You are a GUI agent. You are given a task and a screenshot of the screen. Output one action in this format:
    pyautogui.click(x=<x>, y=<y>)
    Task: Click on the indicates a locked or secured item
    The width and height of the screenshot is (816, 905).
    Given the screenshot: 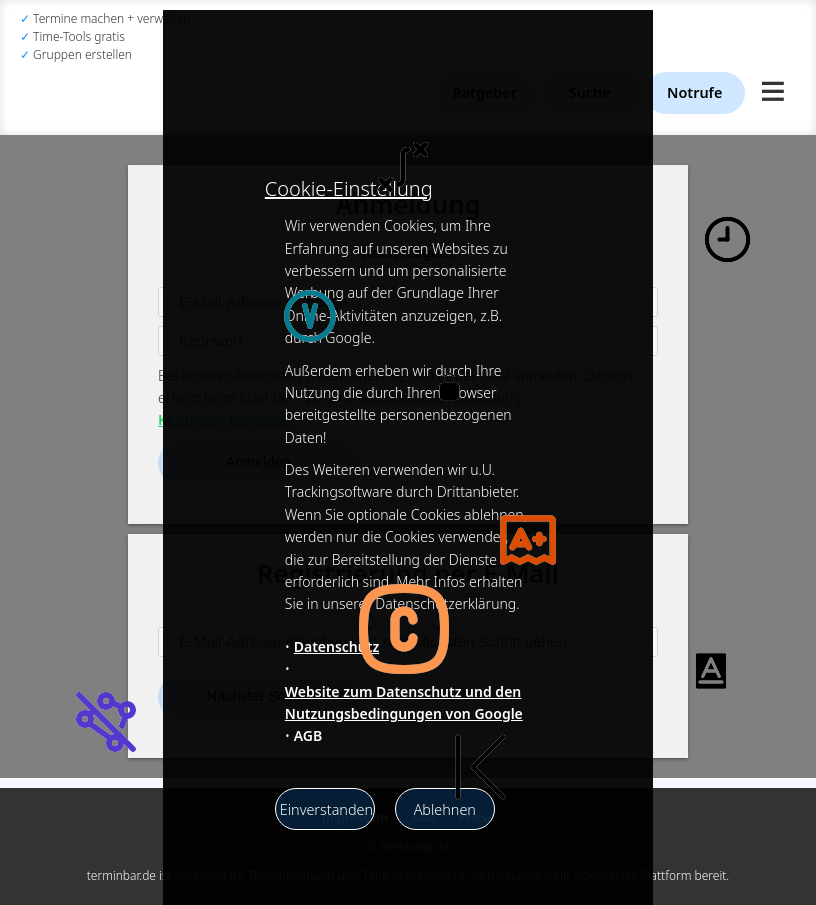 What is the action you would take?
    pyautogui.click(x=449, y=386)
    